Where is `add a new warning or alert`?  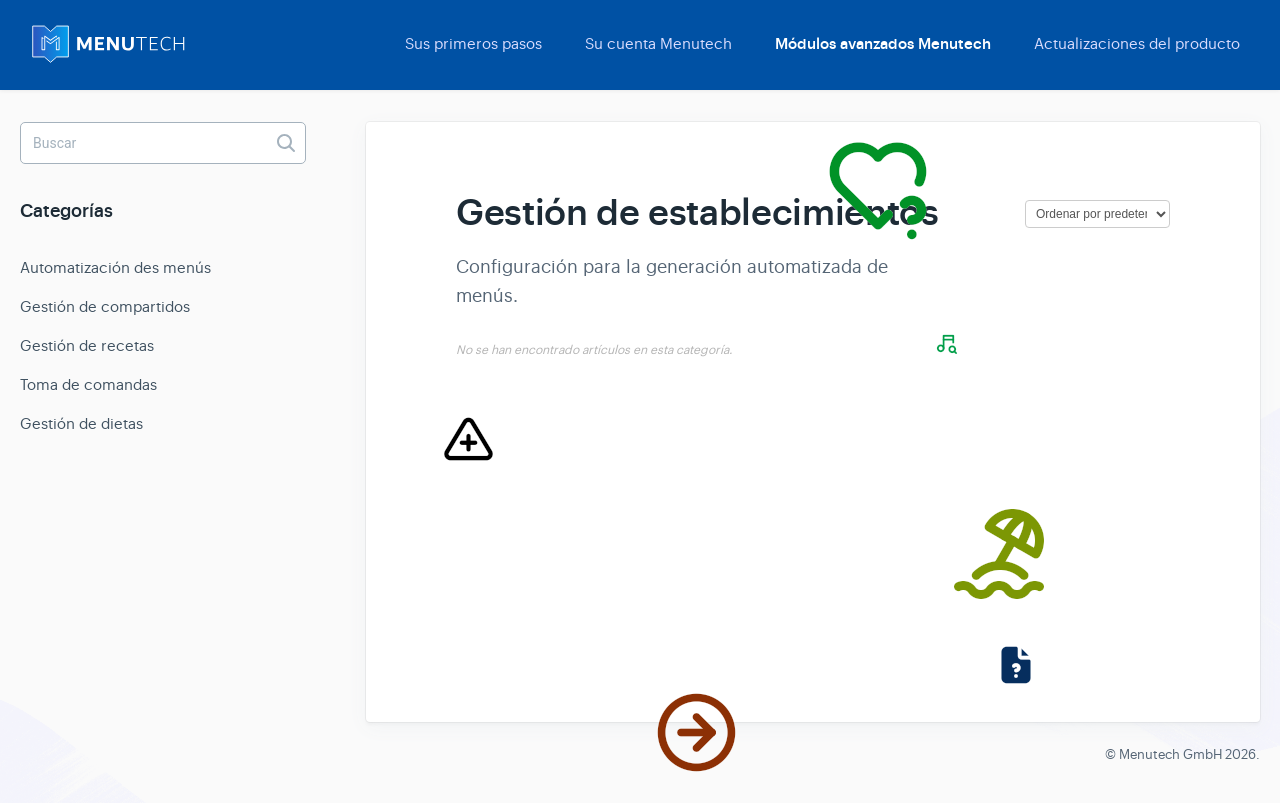
add a new warning or alert is located at coordinates (468, 440).